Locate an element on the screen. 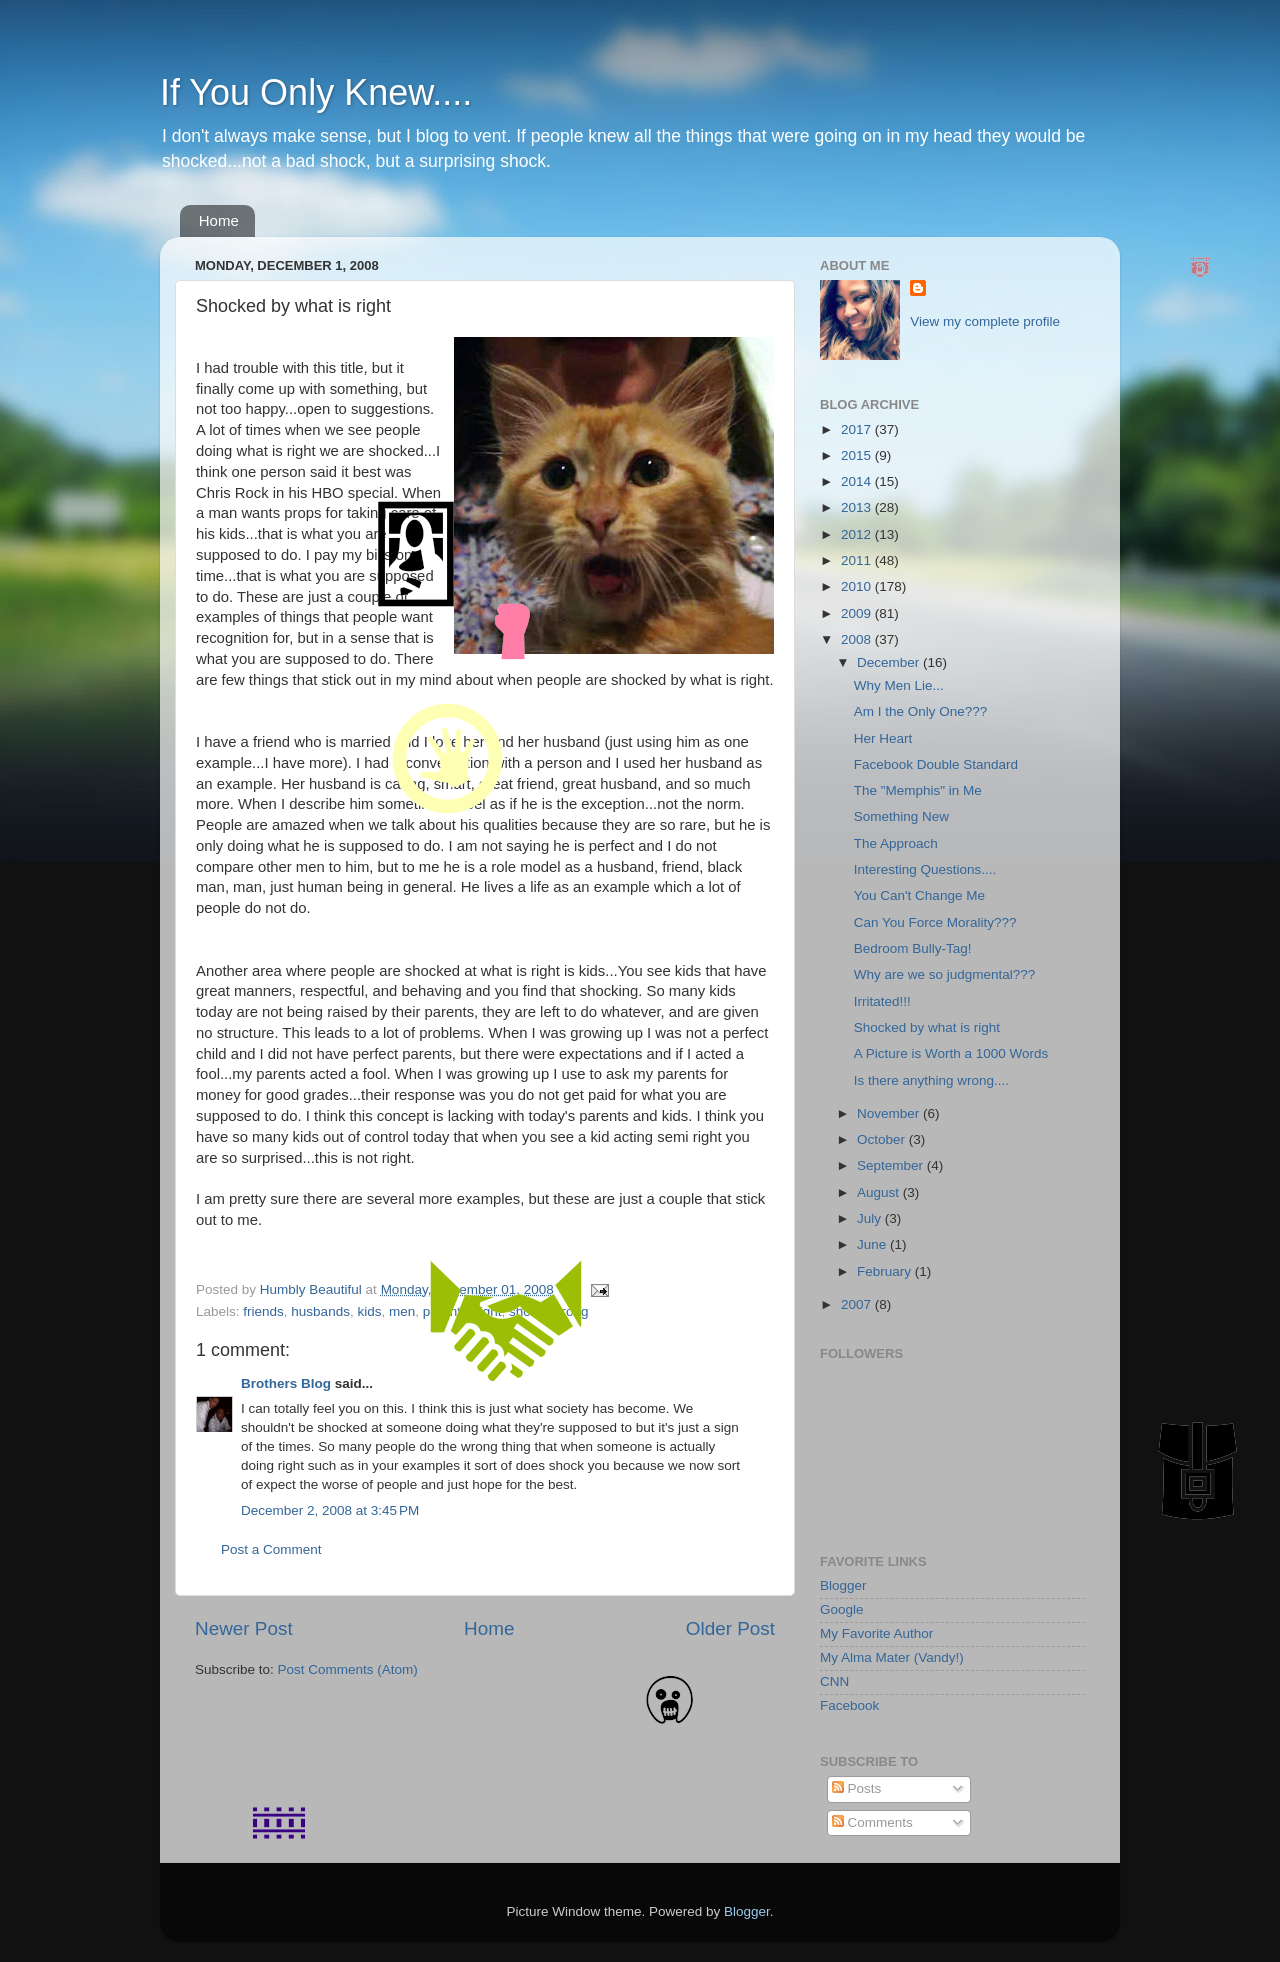 The width and height of the screenshot is (1280, 1962). indicates rebellion or protest theme is located at coordinates (512, 631).